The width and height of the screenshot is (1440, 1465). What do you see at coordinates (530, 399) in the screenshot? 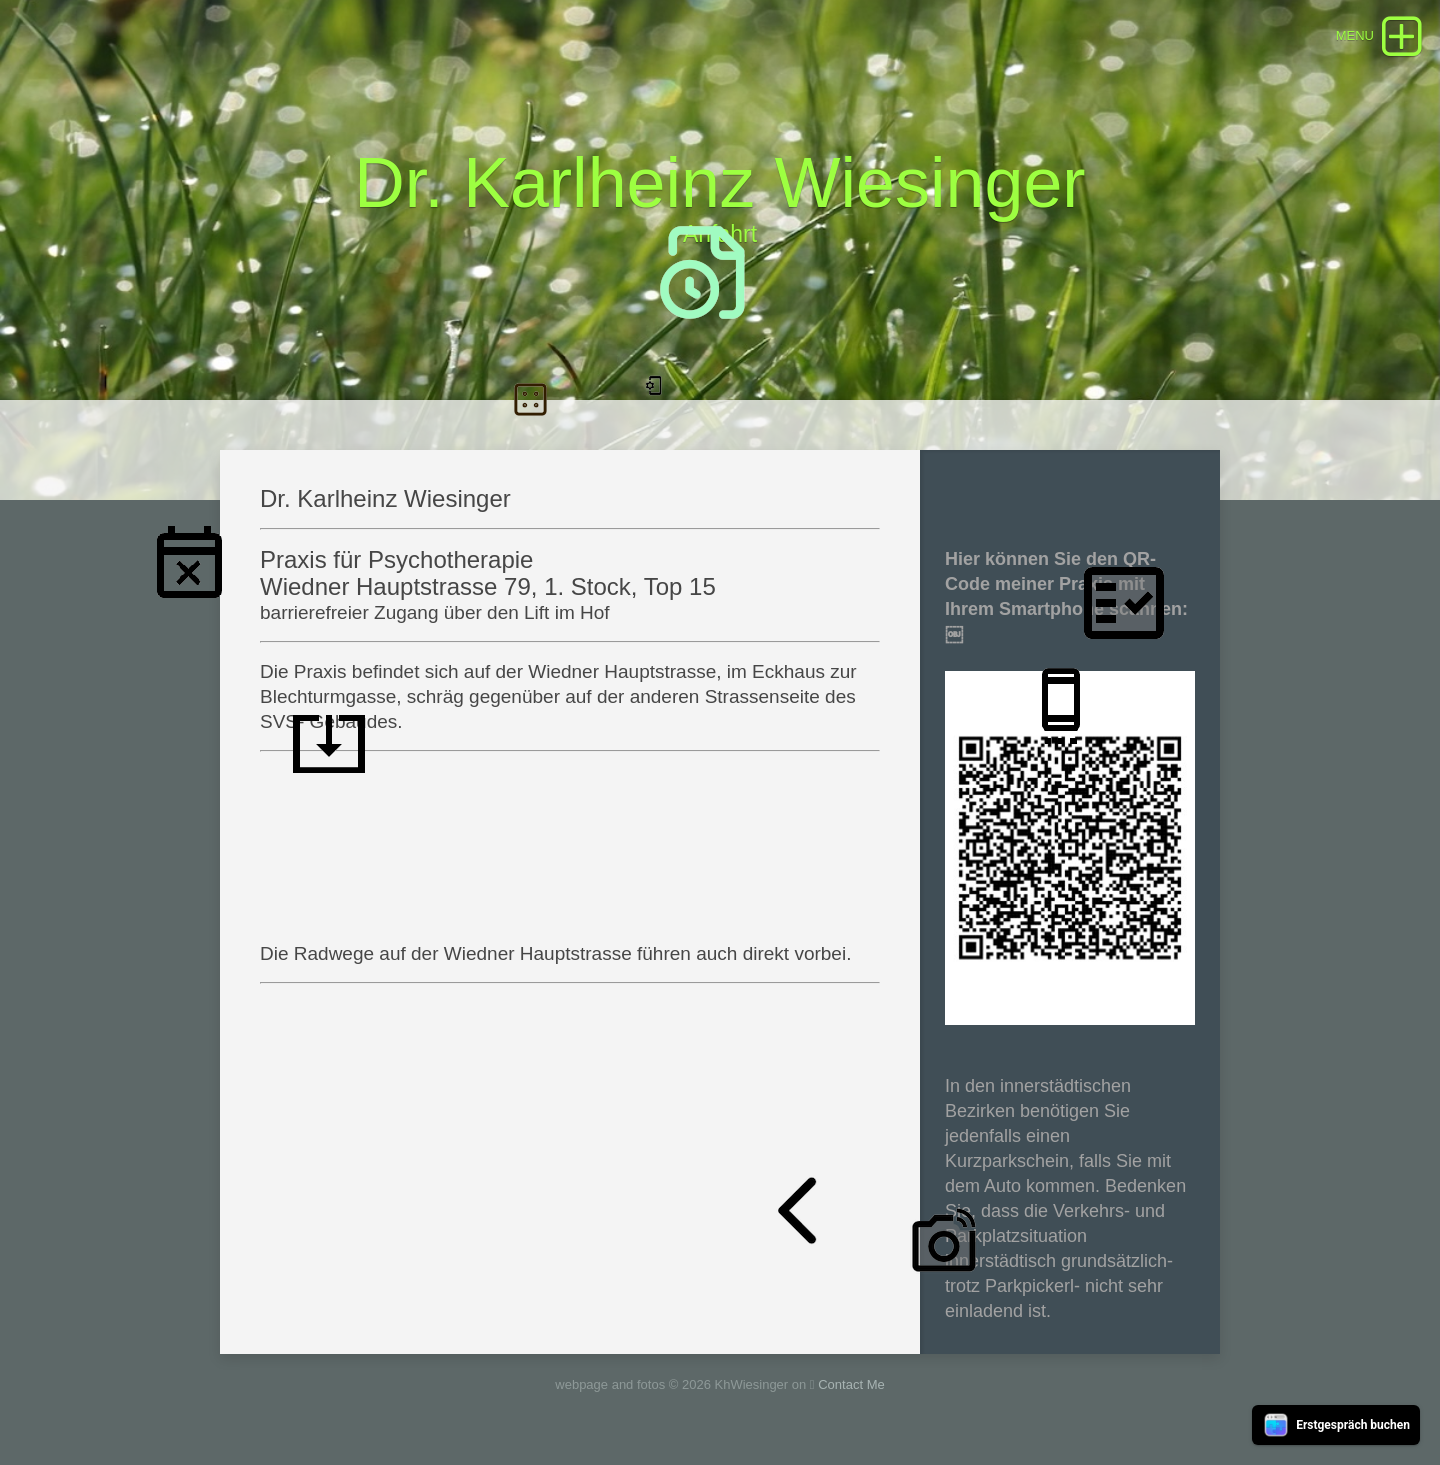
I see `roll the dice or generate a random result` at bounding box center [530, 399].